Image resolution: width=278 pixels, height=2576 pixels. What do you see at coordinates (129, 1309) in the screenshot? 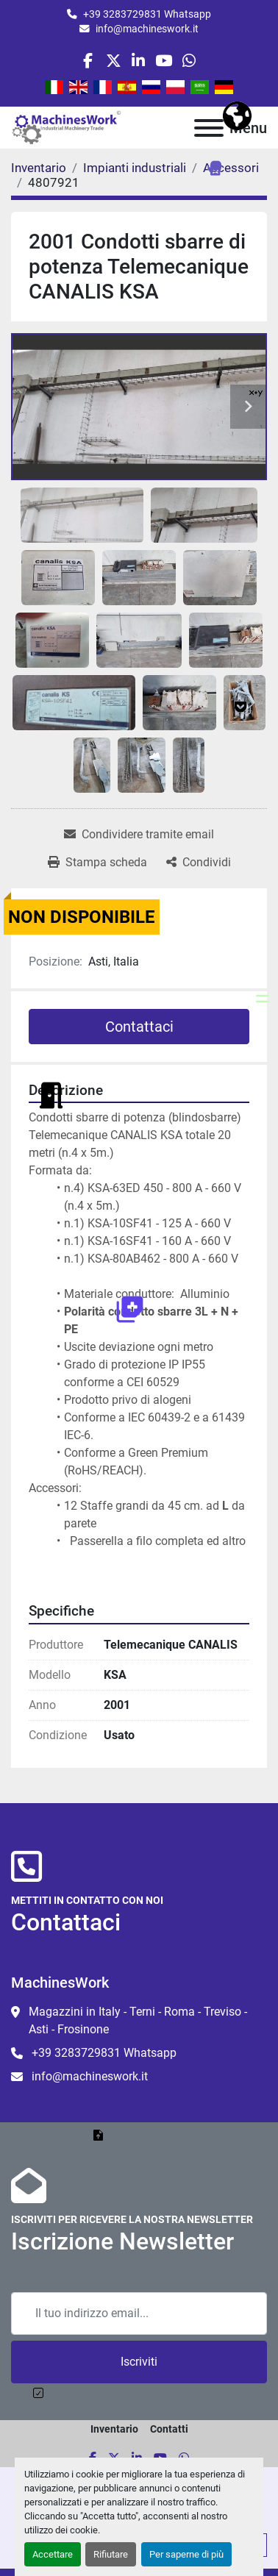
I see `access medical records or notes` at bounding box center [129, 1309].